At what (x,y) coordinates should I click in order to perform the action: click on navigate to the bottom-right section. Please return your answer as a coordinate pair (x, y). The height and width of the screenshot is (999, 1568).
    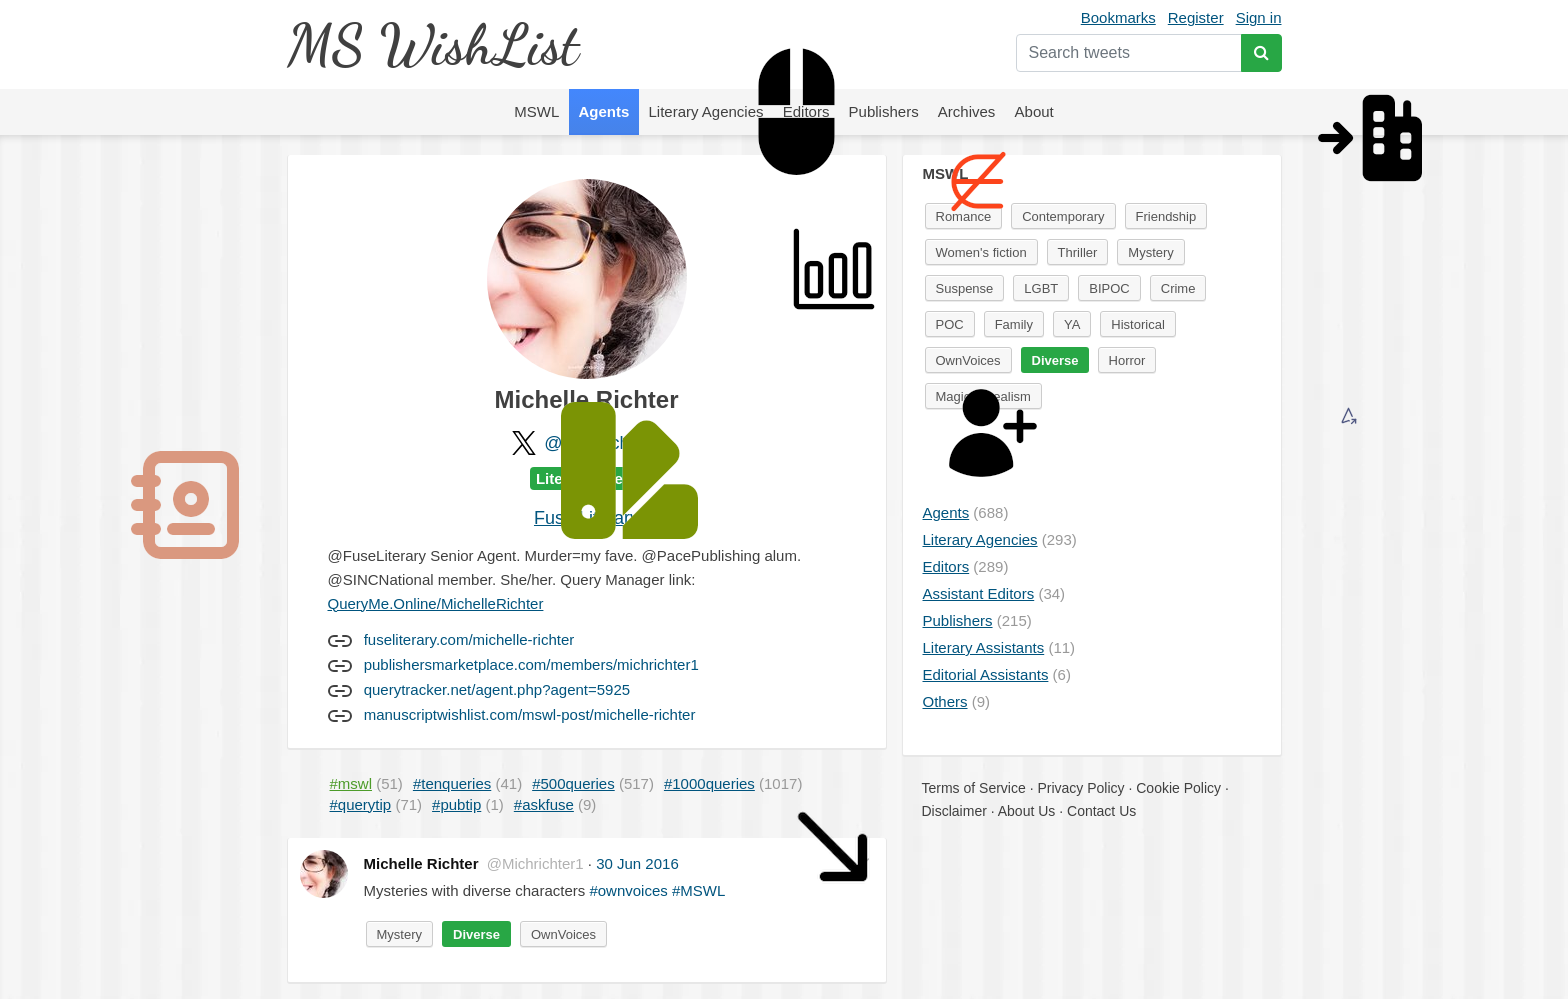
    Looking at the image, I should click on (834, 848).